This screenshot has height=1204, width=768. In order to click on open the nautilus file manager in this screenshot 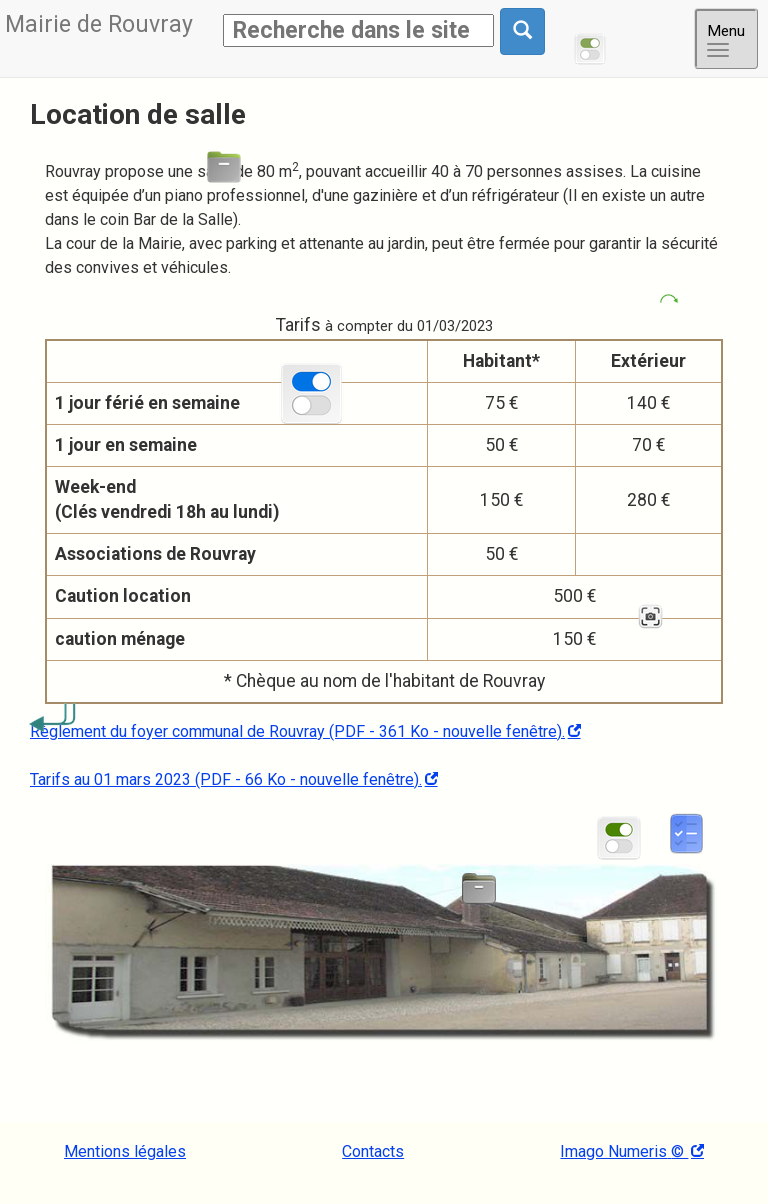, I will do `click(479, 888)`.